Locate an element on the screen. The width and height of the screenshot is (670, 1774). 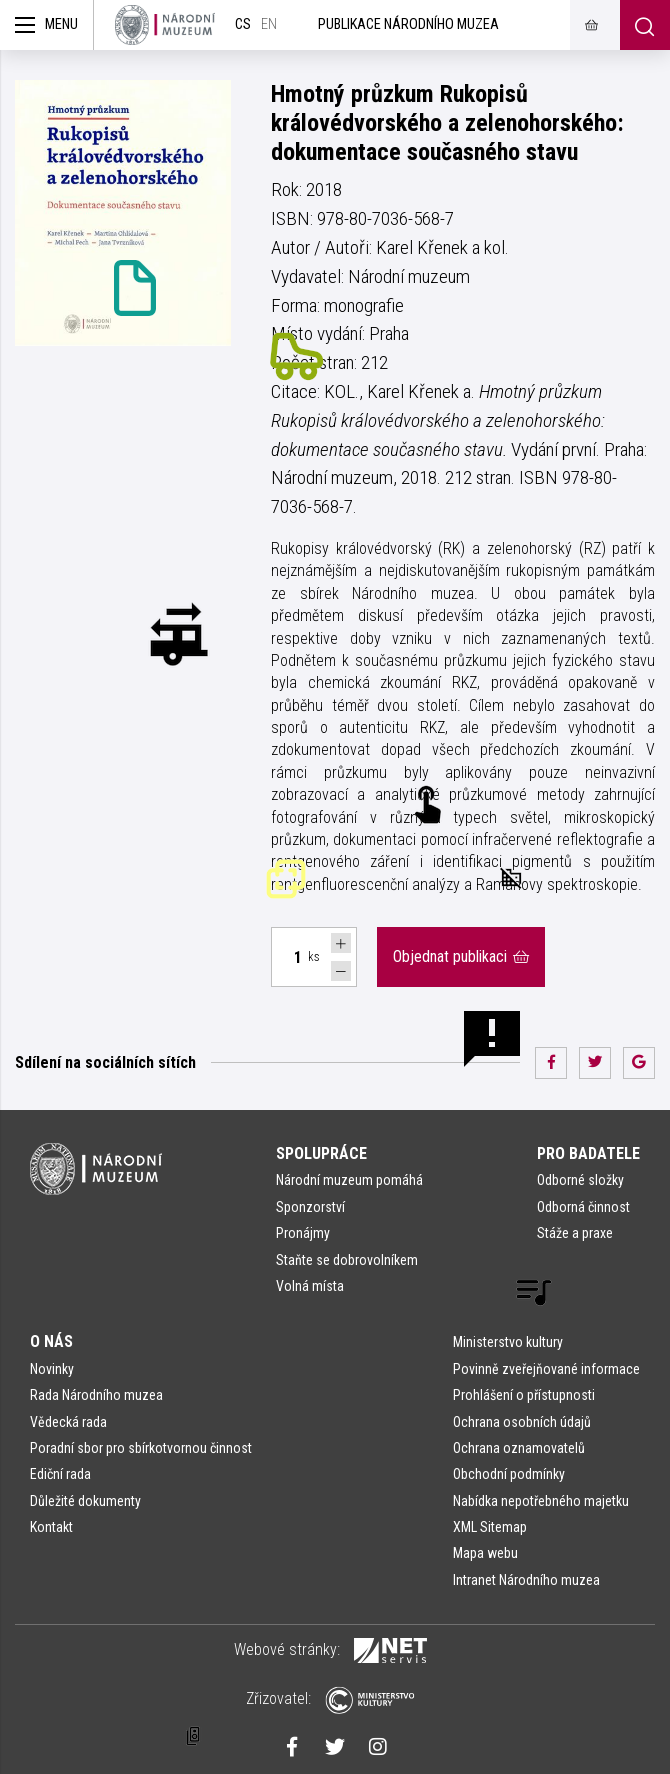
tap to interact with this element is located at coordinates (427, 805).